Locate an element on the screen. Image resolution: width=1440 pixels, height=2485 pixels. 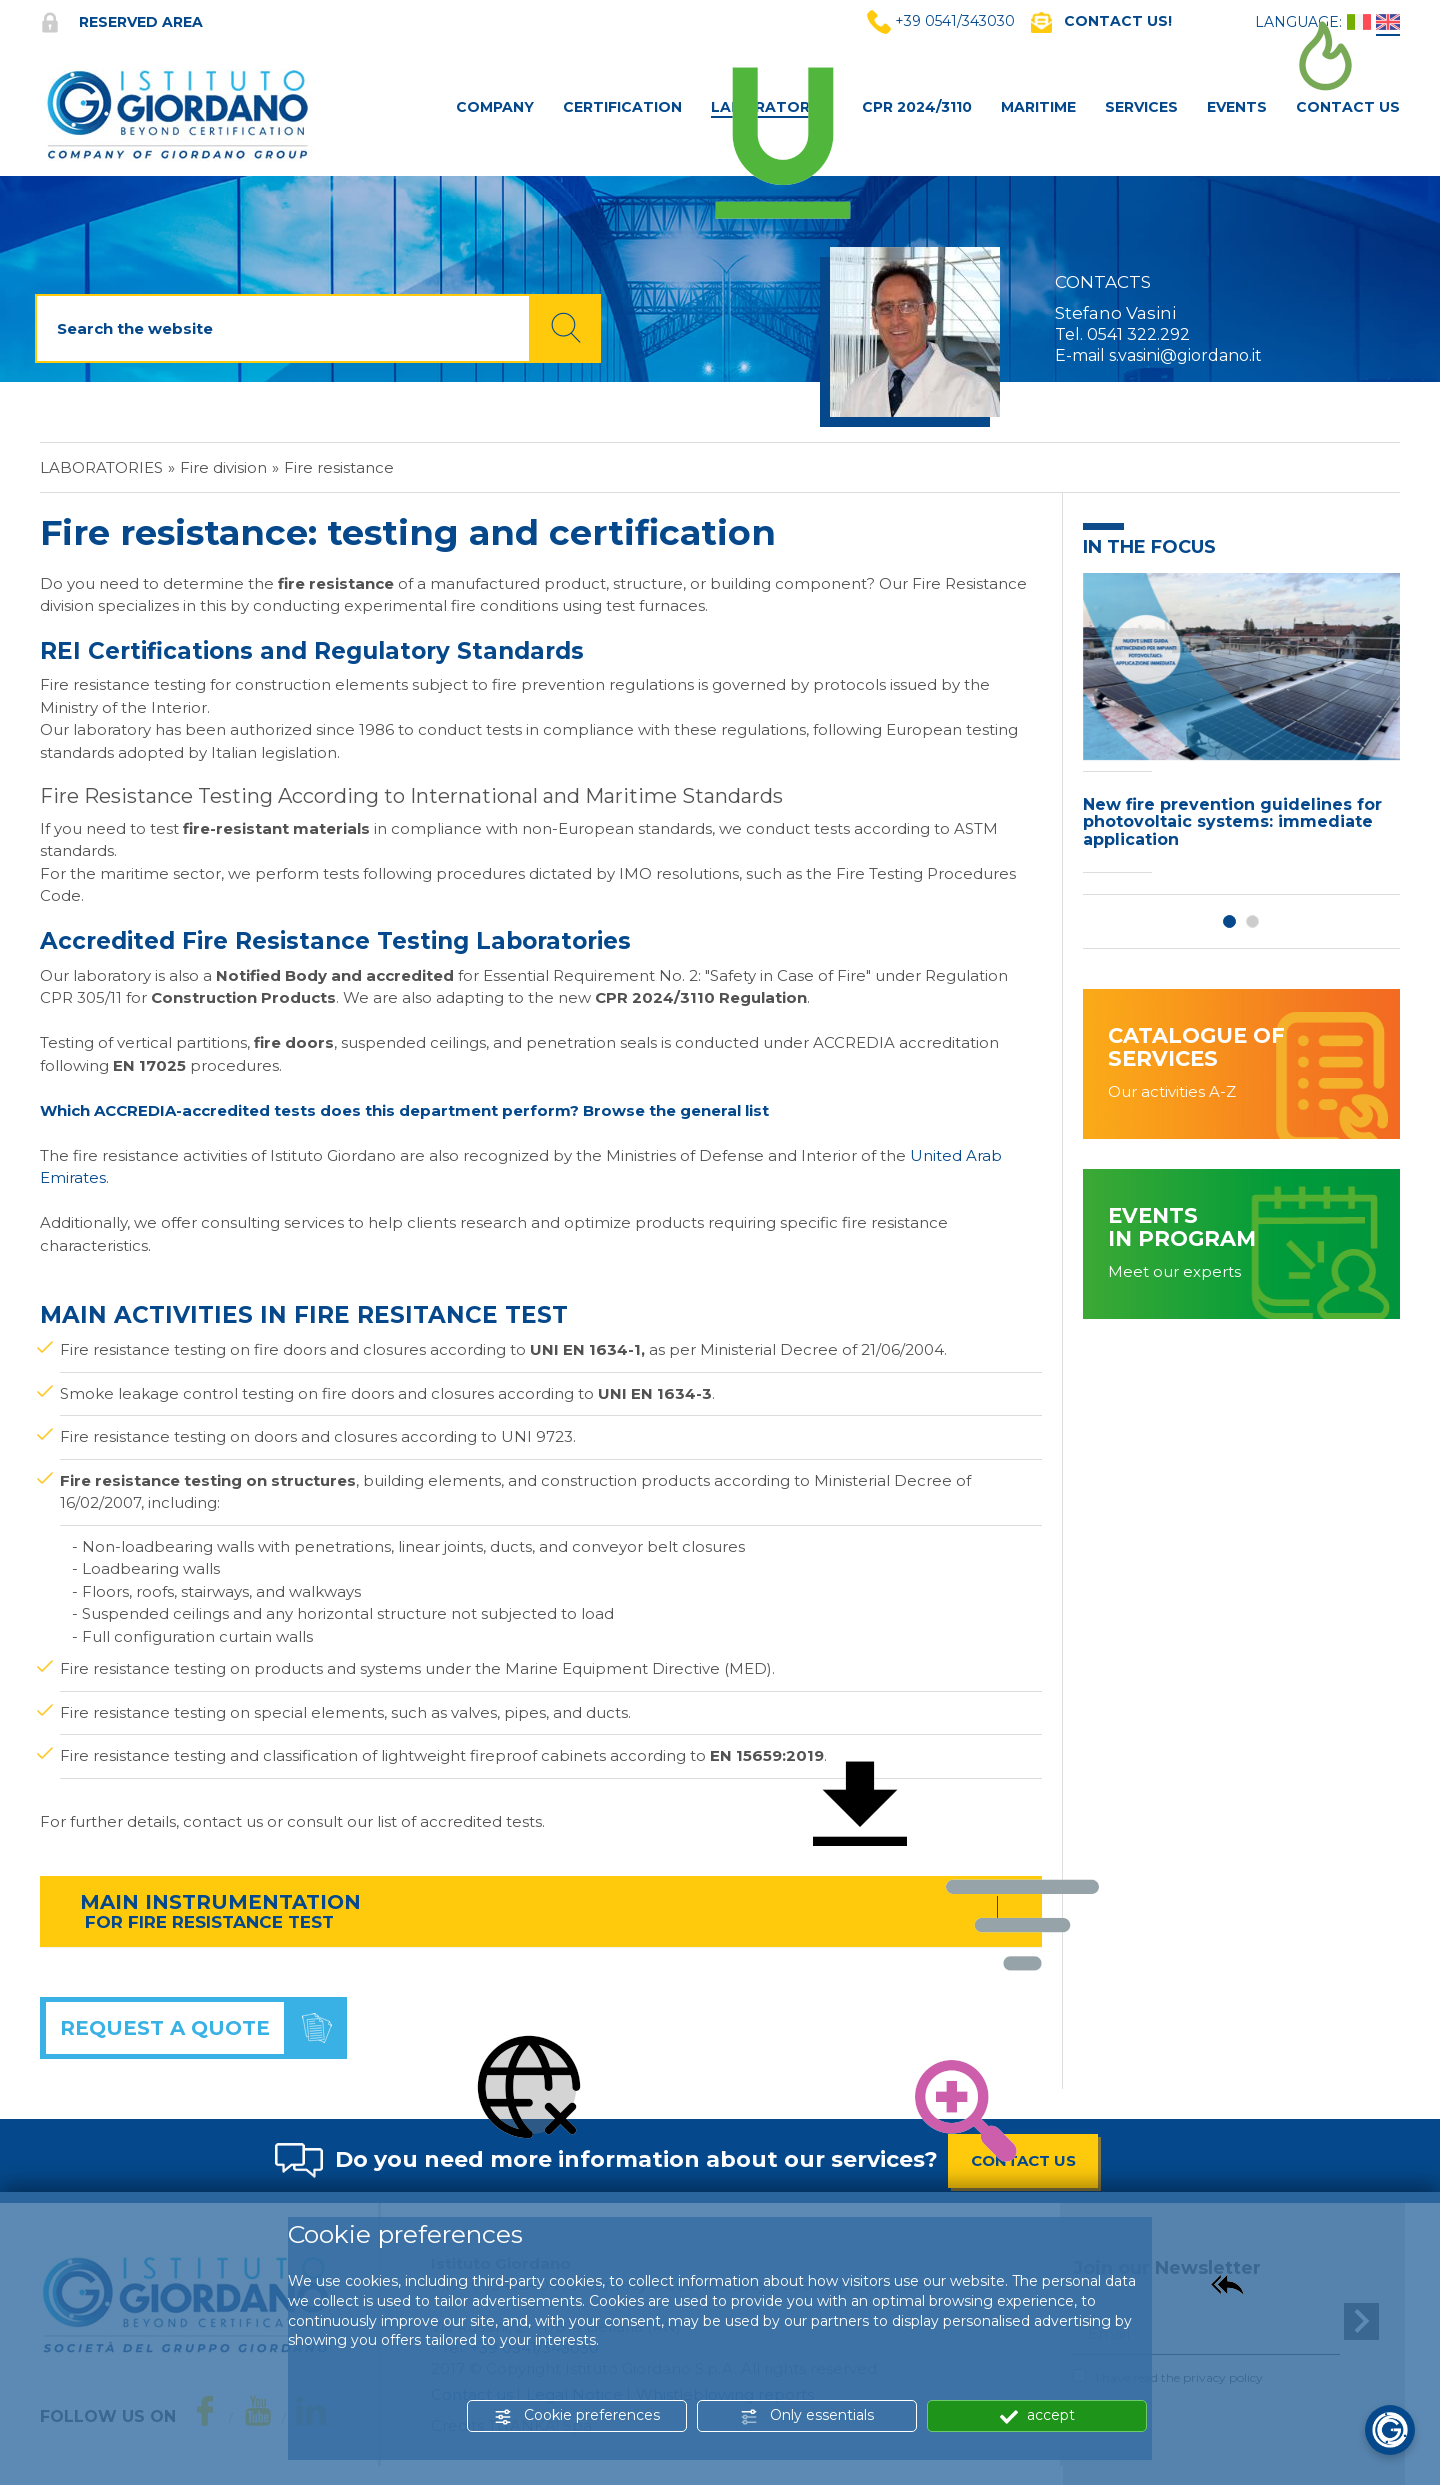
view trending or hot content is located at coordinates (1325, 57).